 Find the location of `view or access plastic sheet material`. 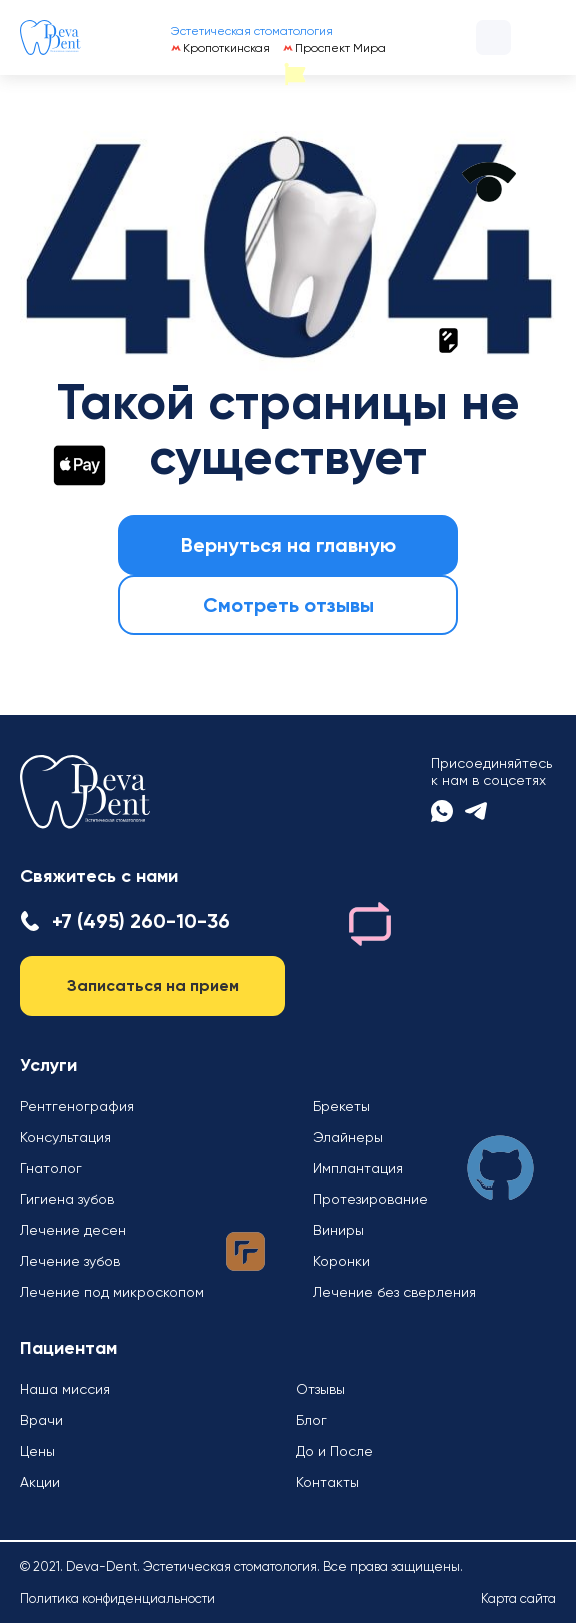

view or access plastic sheet material is located at coordinates (448, 340).